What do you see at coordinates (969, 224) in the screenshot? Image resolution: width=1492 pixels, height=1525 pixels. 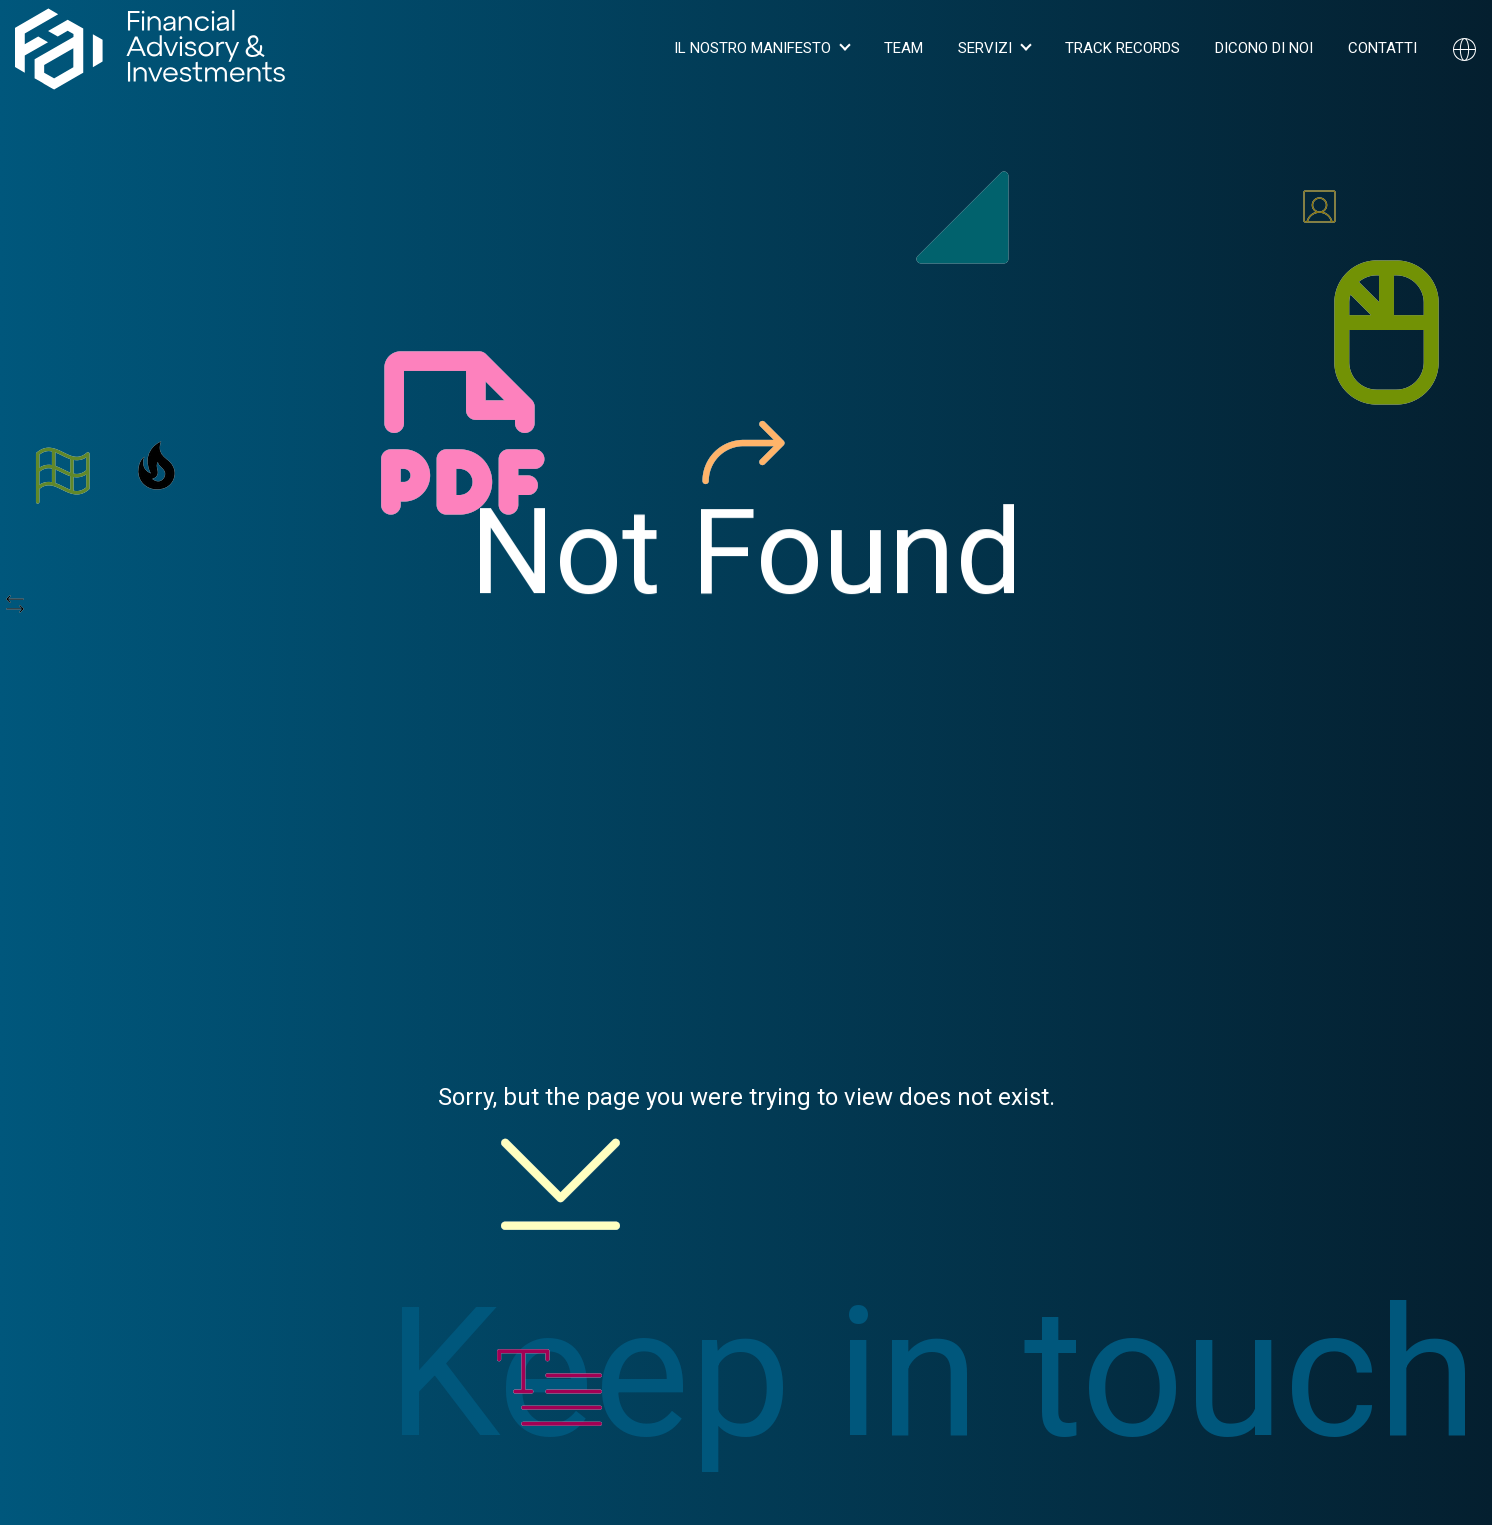 I see `resize element by dragging corner` at bounding box center [969, 224].